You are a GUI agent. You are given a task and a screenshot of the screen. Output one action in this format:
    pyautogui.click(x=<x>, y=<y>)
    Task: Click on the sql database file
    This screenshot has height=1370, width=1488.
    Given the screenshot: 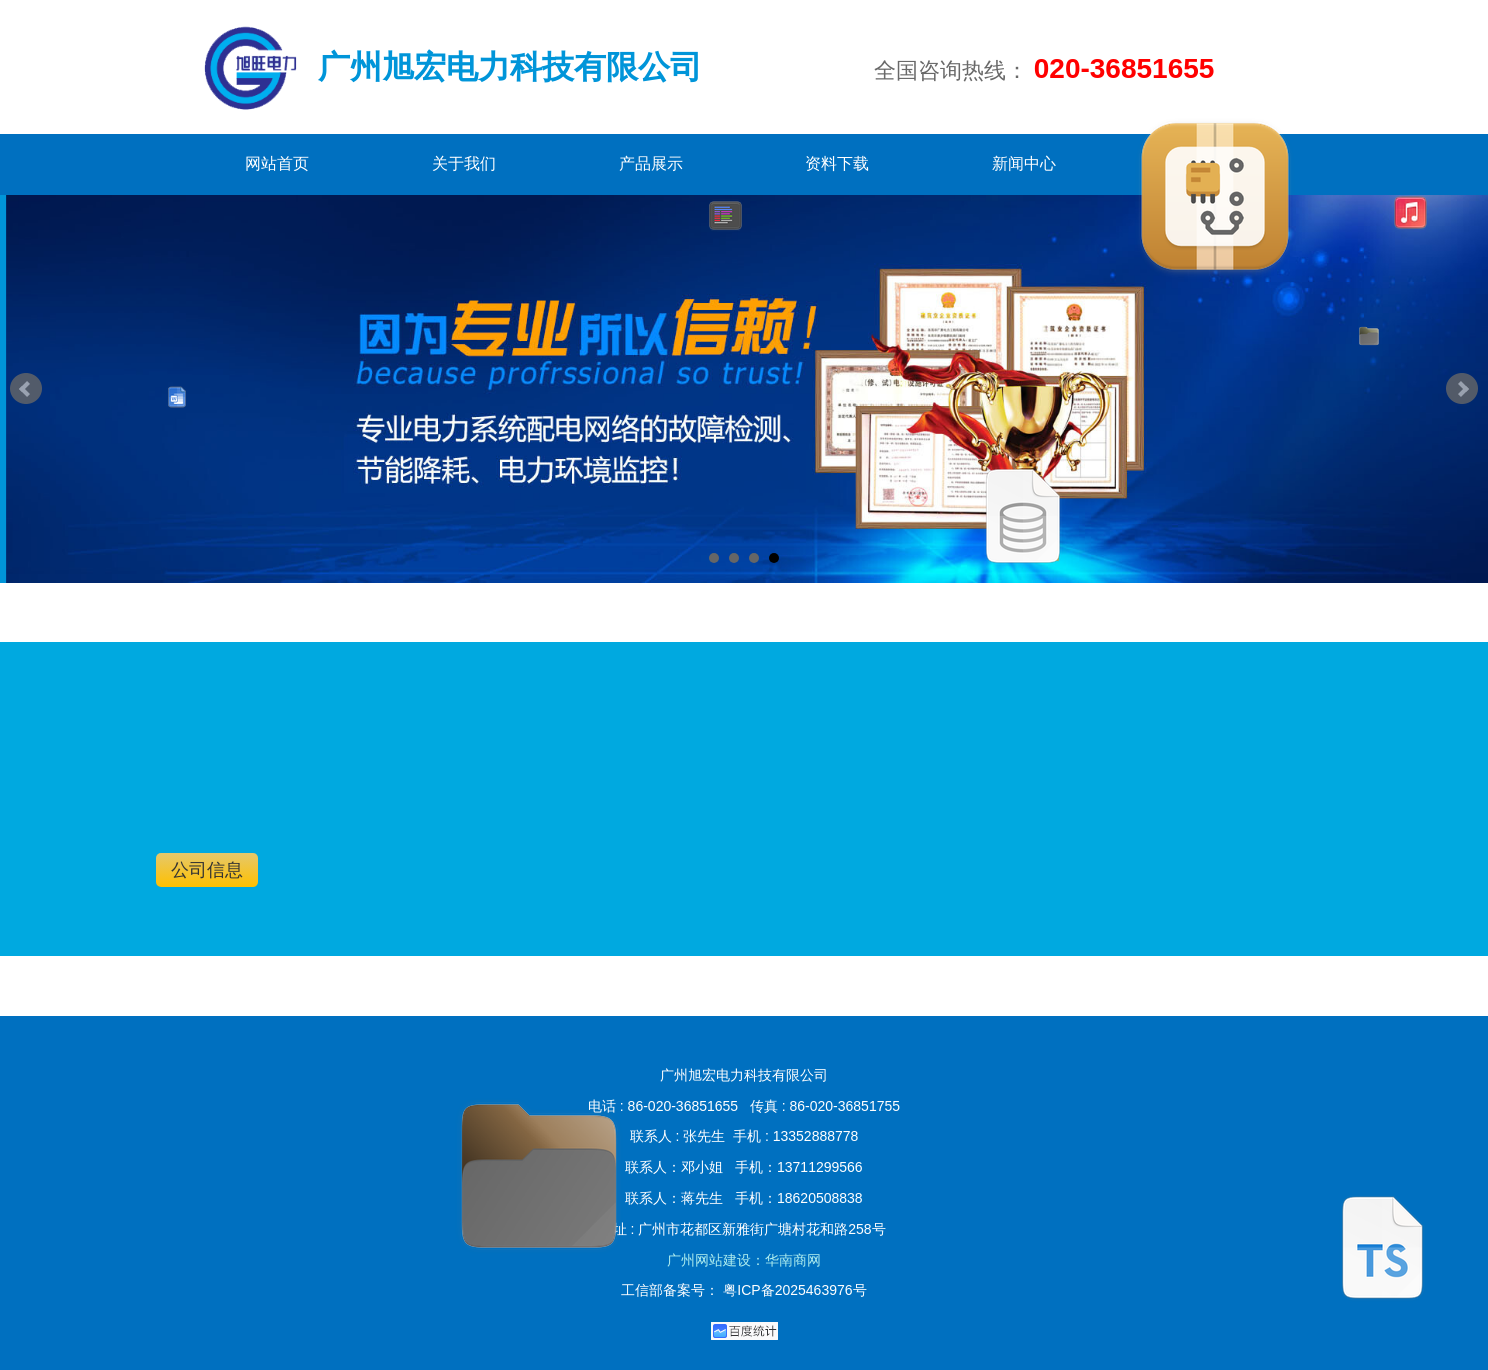 What is the action you would take?
    pyautogui.click(x=1023, y=516)
    